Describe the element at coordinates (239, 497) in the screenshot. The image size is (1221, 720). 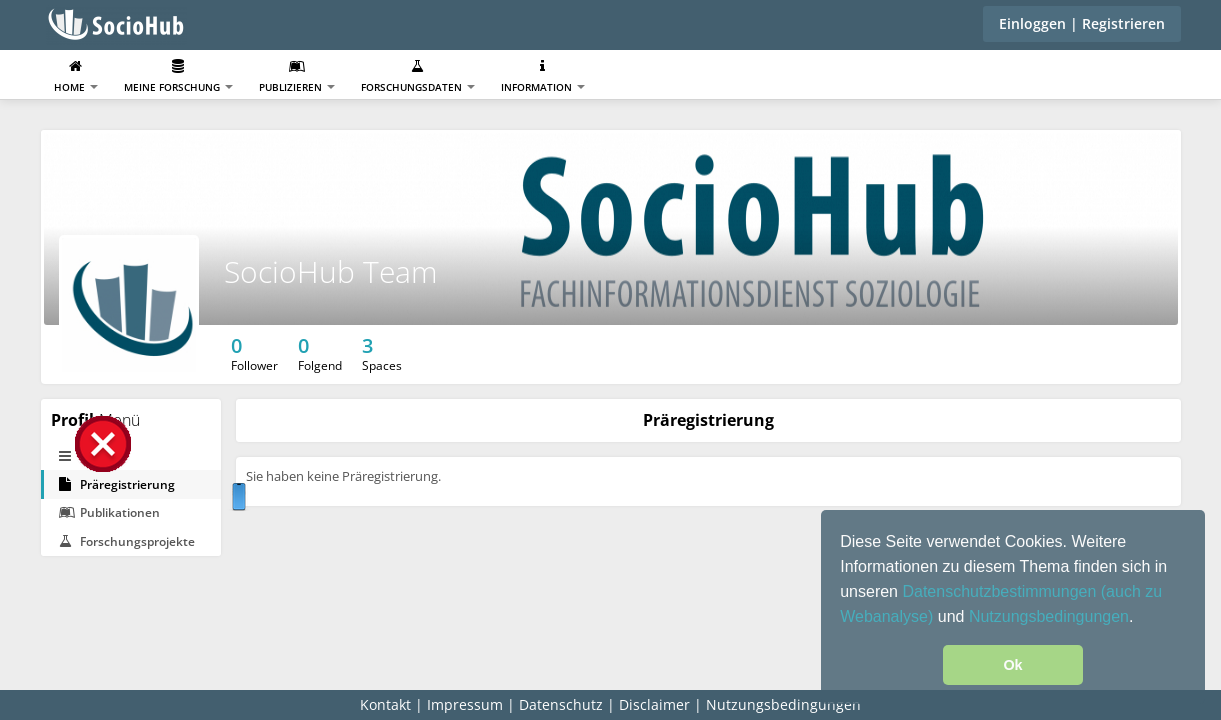
I see `iPhone 16 Pro device icon` at that location.